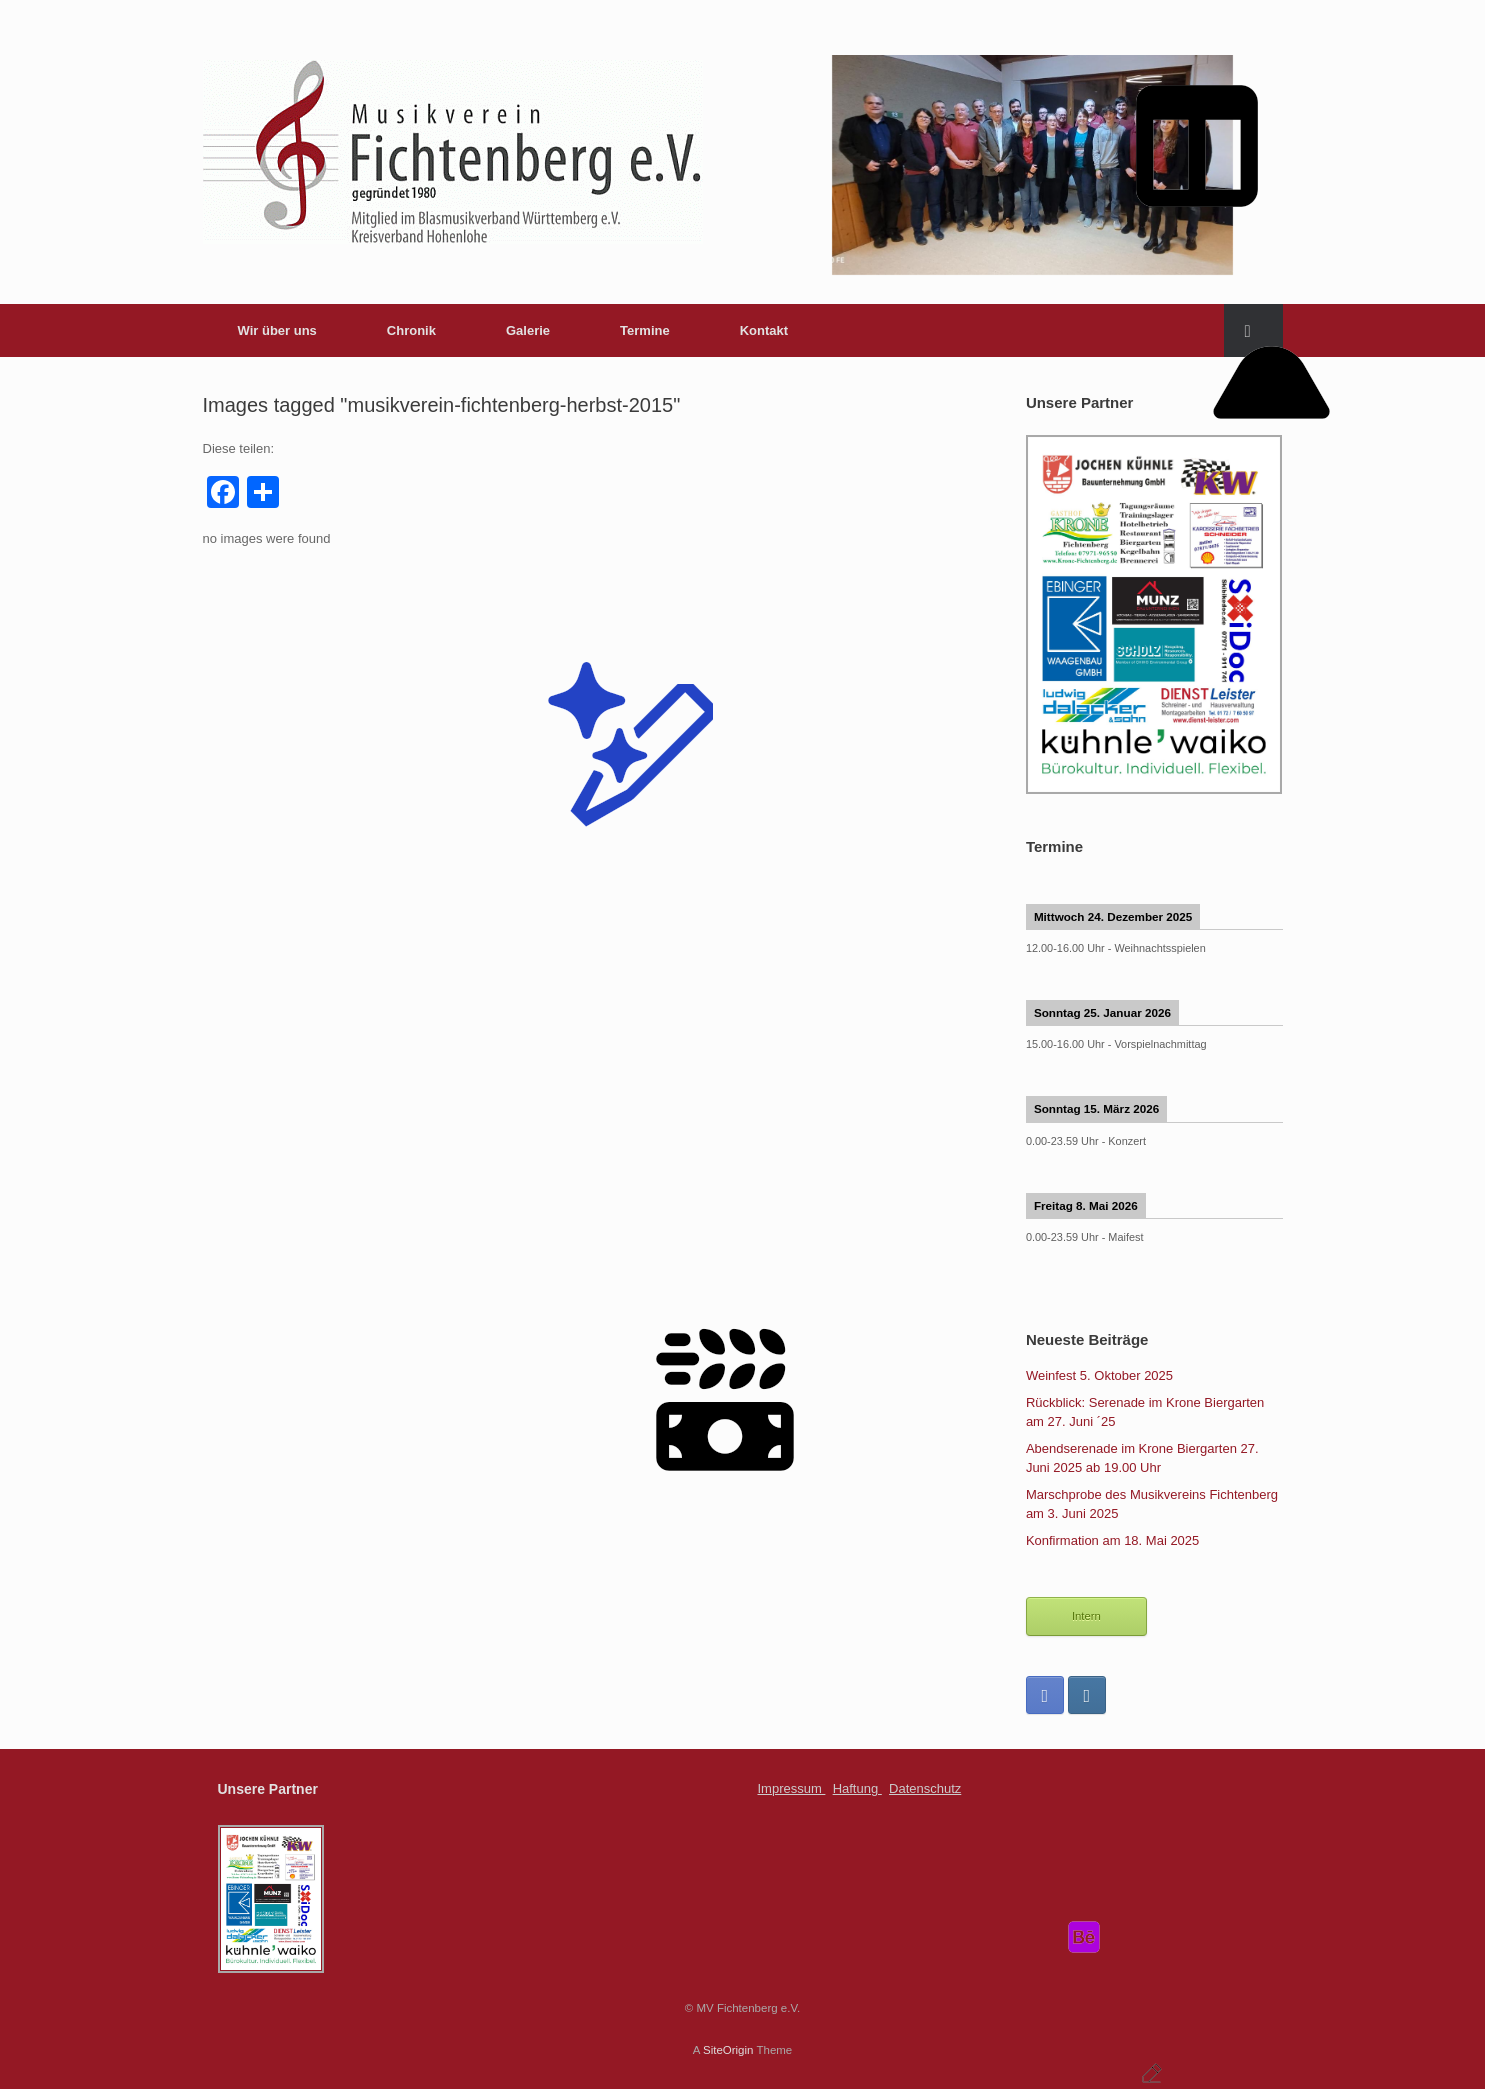  Describe the element at coordinates (725, 1402) in the screenshot. I see `access agricultural subsidies or farm payments` at that location.